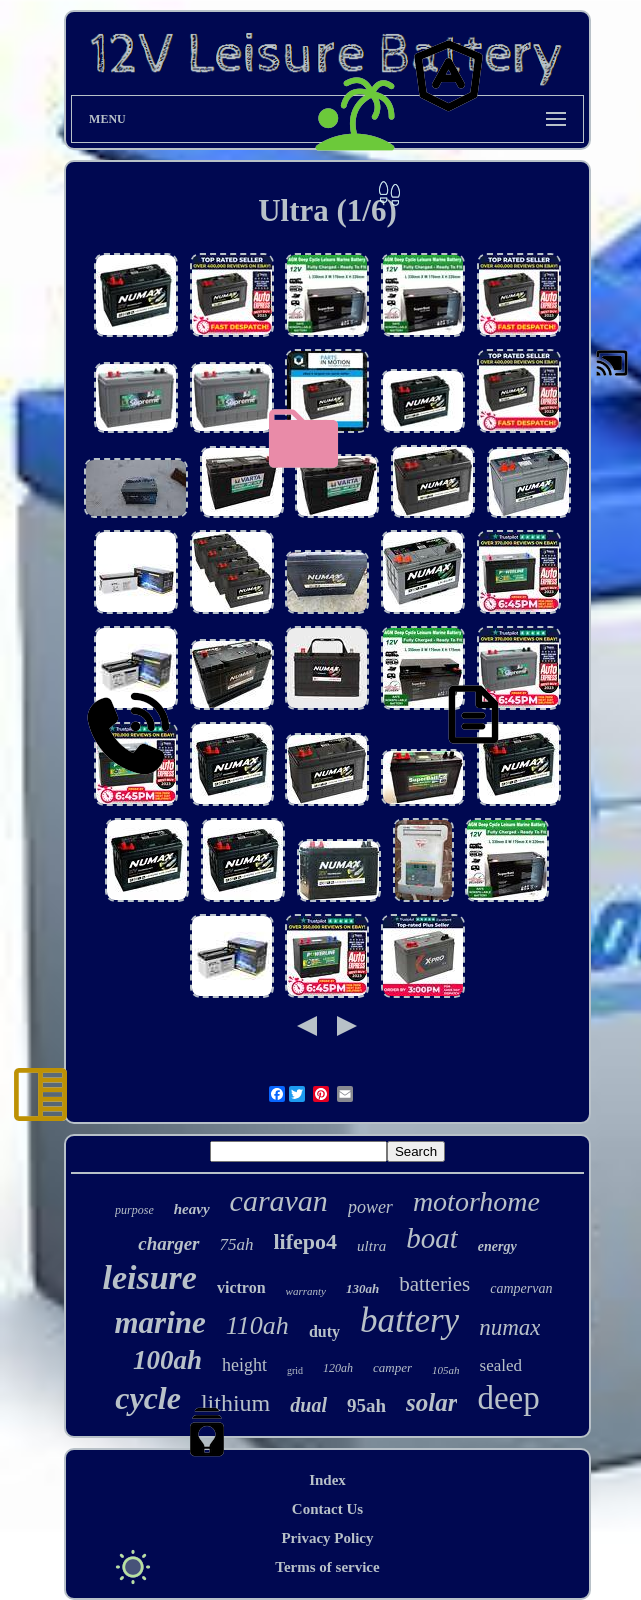 The width and height of the screenshot is (641, 1600). I want to click on open file folder, so click(303, 438).